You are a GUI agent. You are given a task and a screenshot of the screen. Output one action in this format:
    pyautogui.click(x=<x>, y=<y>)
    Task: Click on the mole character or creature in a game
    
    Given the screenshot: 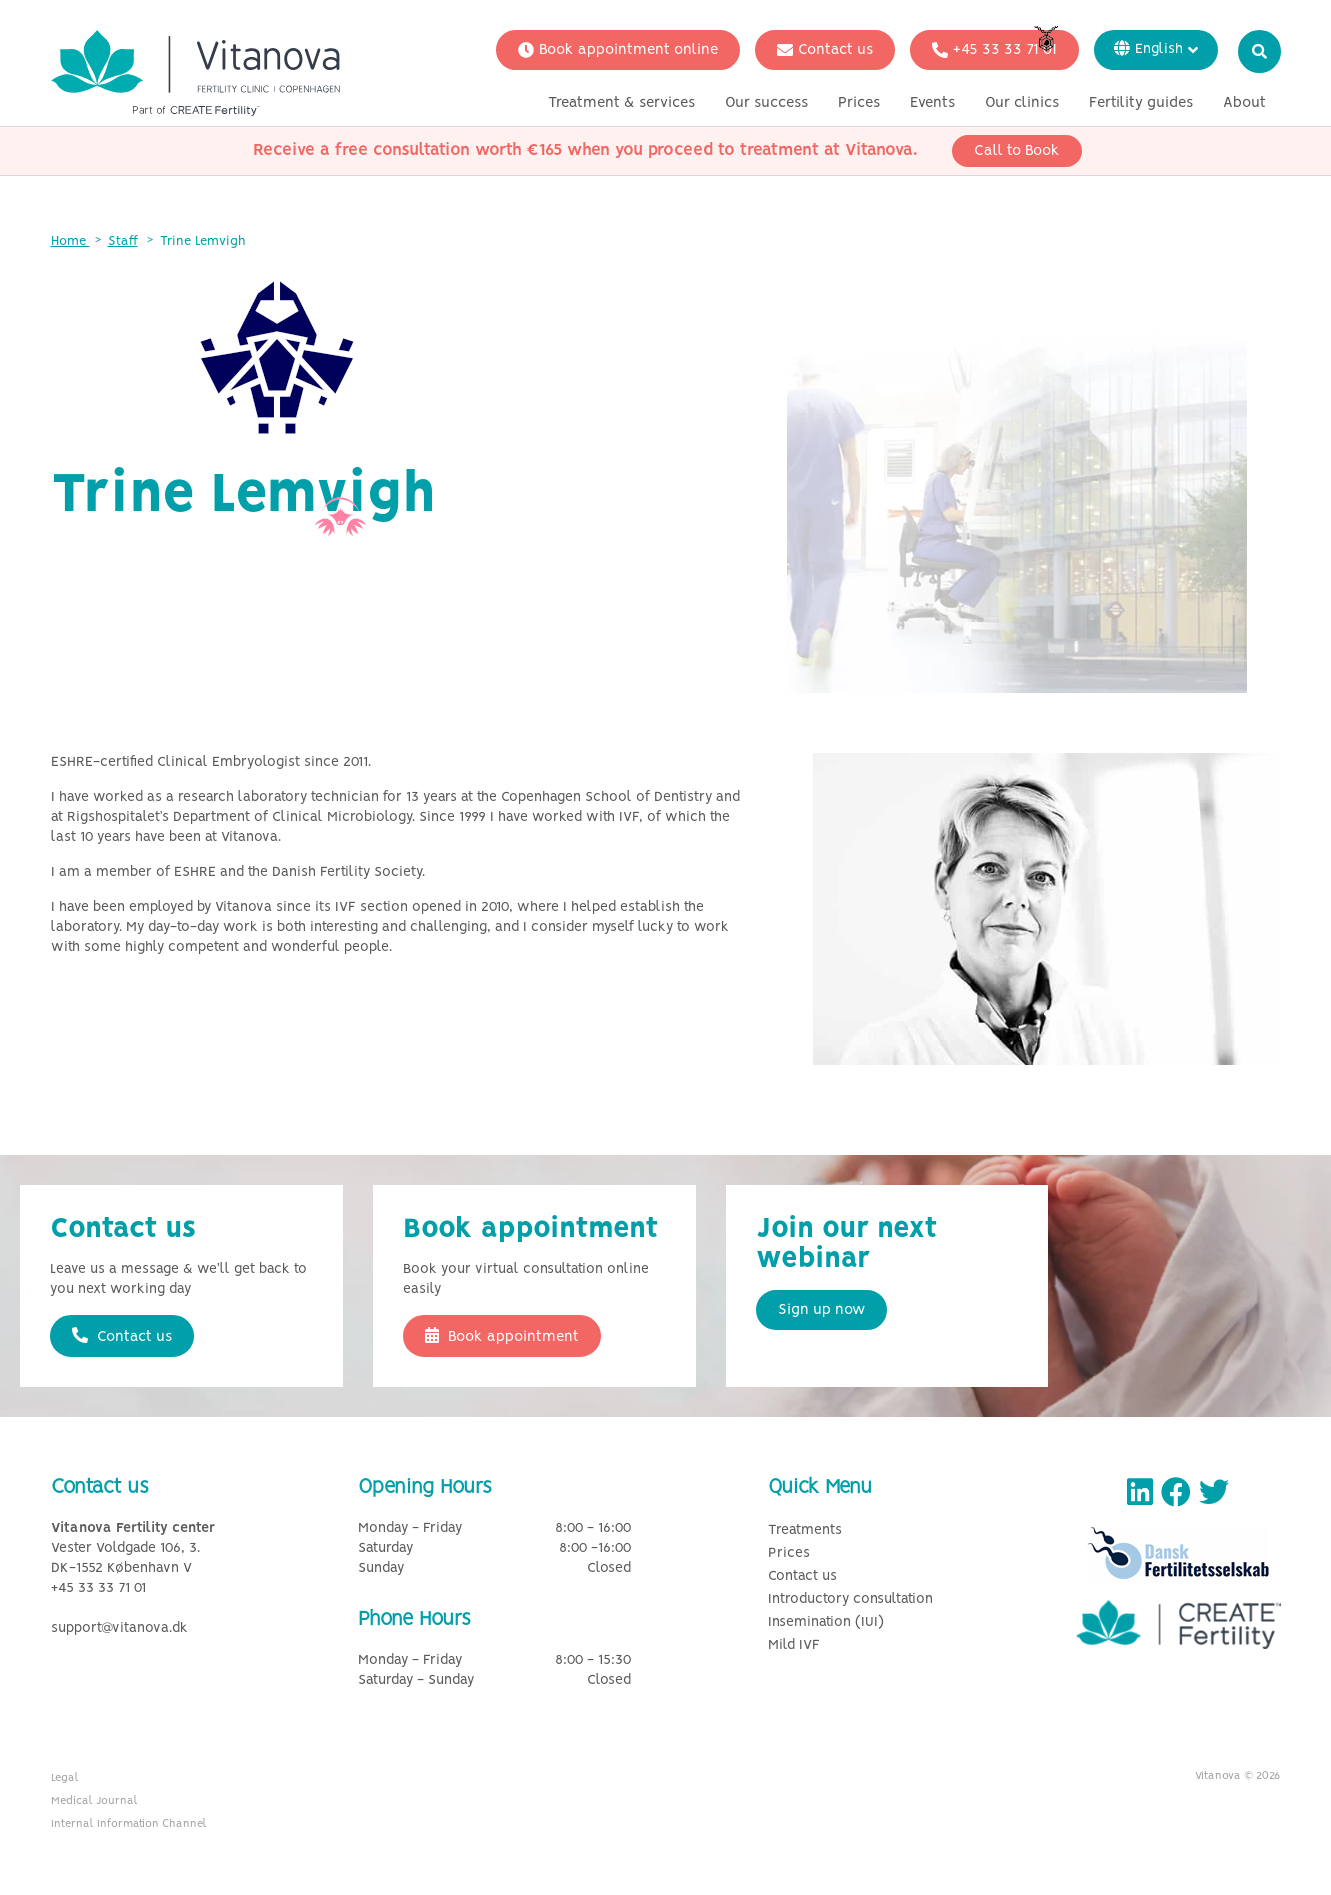 What is the action you would take?
    pyautogui.click(x=340, y=513)
    